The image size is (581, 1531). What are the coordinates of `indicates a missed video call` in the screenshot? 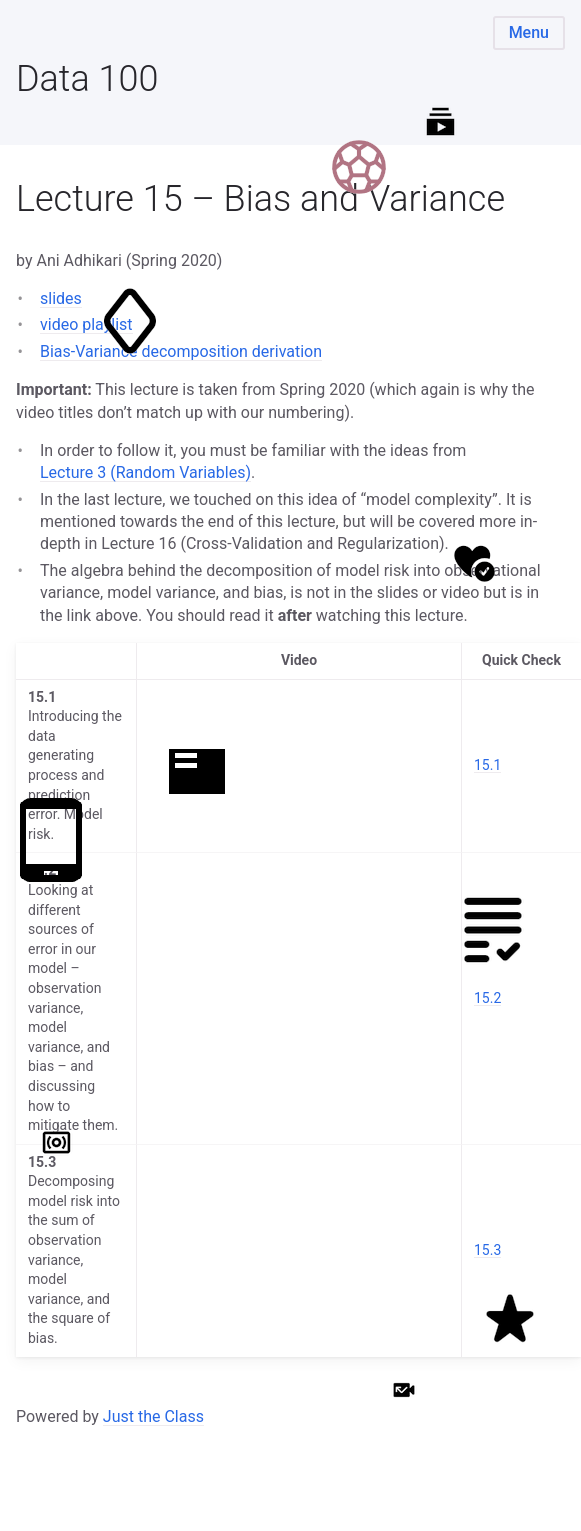 It's located at (404, 1390).